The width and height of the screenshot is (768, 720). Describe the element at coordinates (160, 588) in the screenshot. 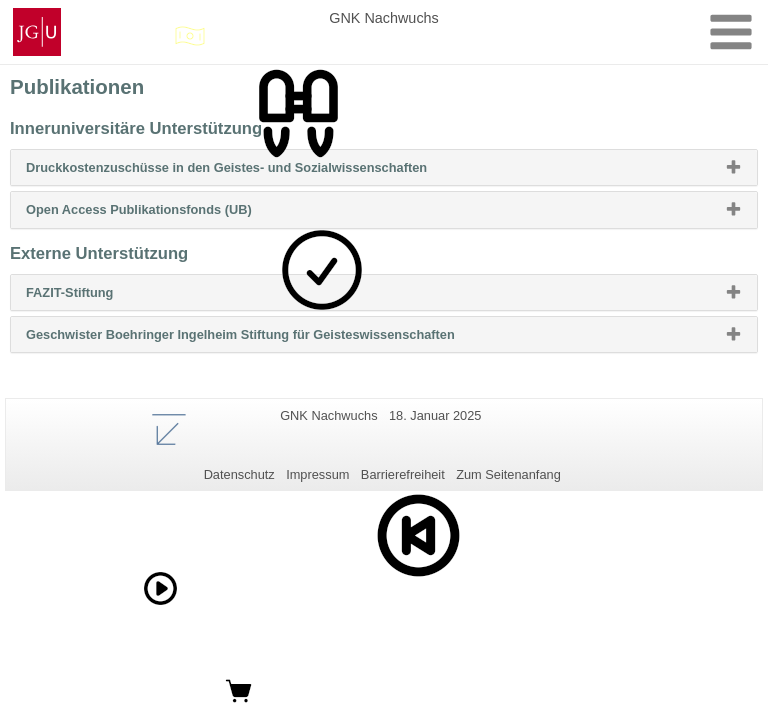

I see `play media or video content` at that location.